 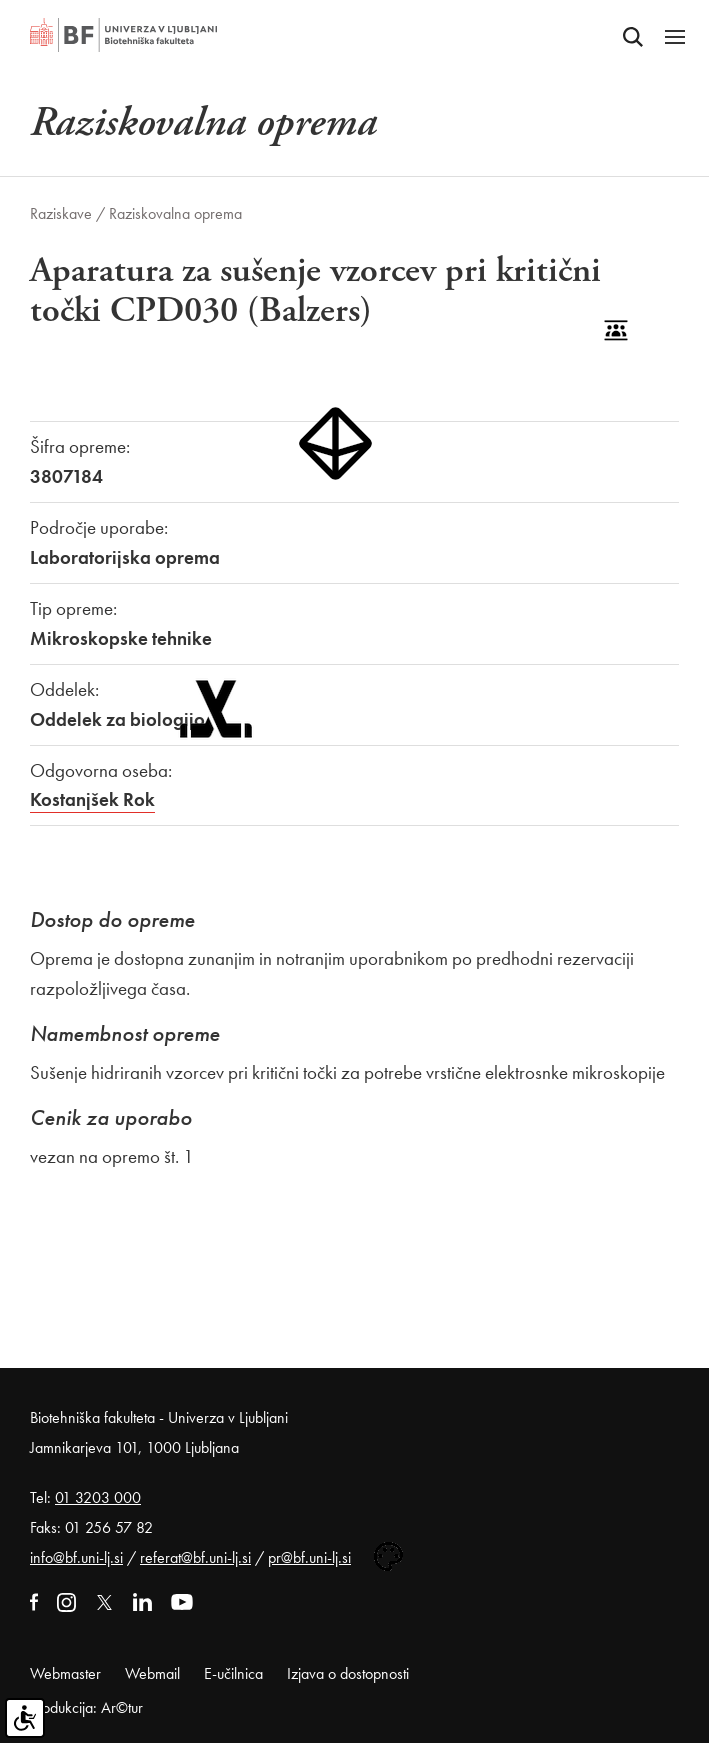 What do you see at coordinates (616, 330) in the screenshot?
I see `view team members or user directory` at bounding box center [616, 330].